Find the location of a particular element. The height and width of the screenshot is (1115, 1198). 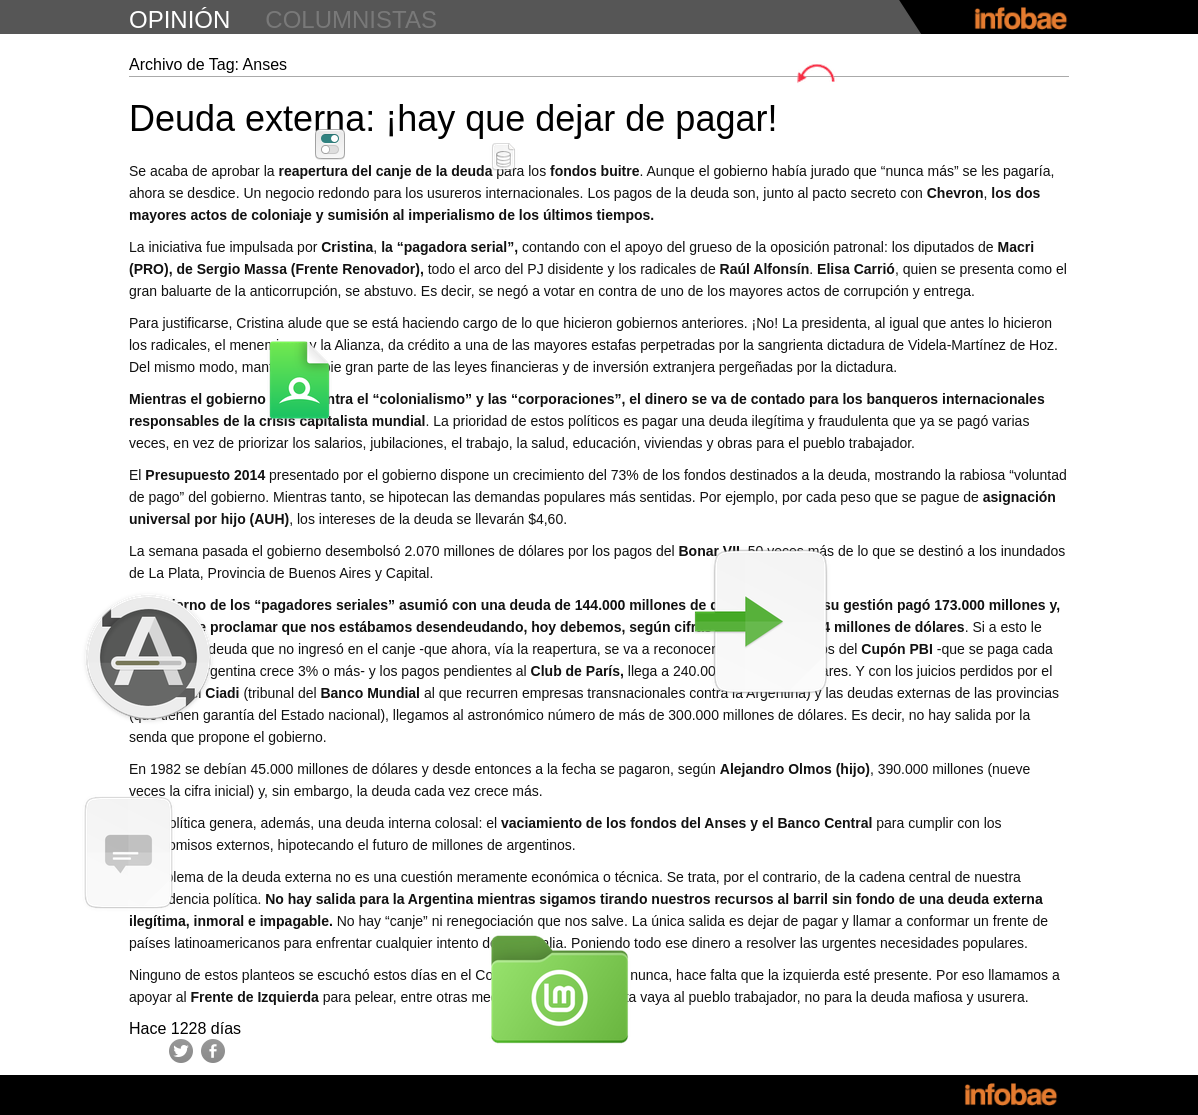

open an sql database file is located at coordinates (503, 156).